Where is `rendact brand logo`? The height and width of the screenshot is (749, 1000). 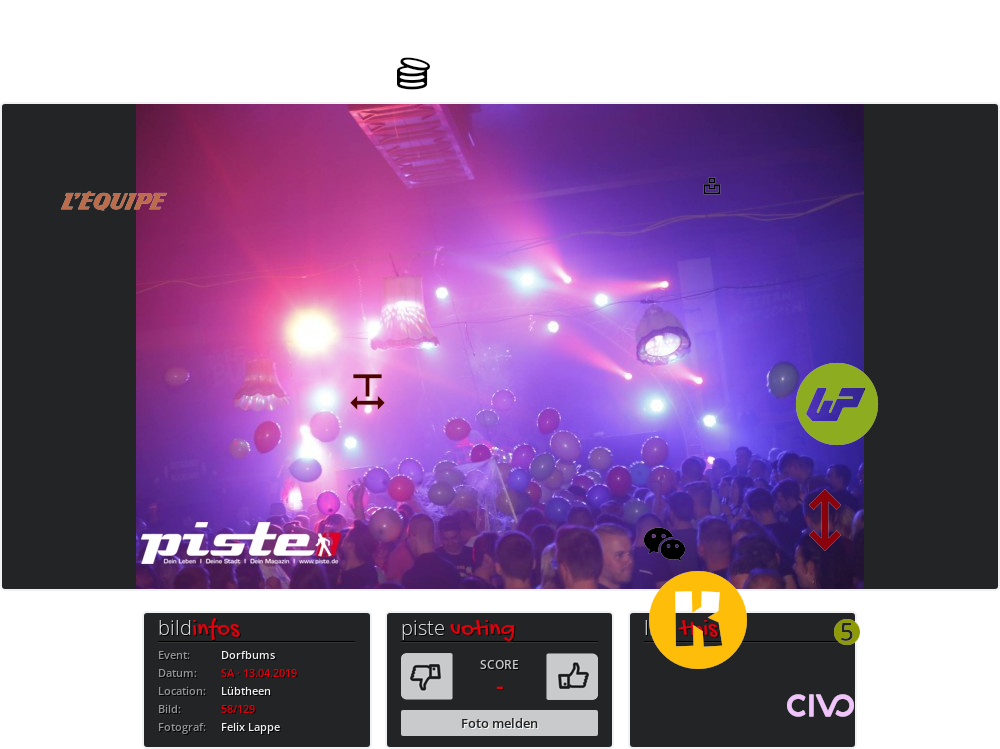 rendact brand logo is located at coordinates (837, 404).